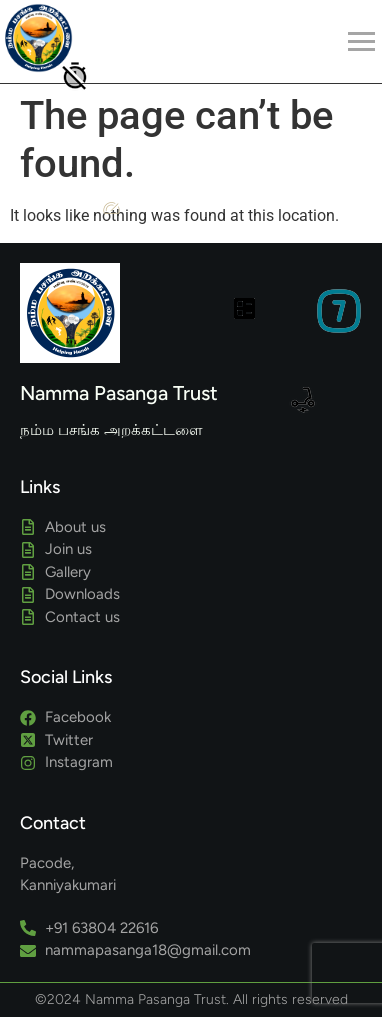  Describe the element at coordinates (339, 311) in the screenshot. I see `indicates step 7 in a multi-step process` at that location.